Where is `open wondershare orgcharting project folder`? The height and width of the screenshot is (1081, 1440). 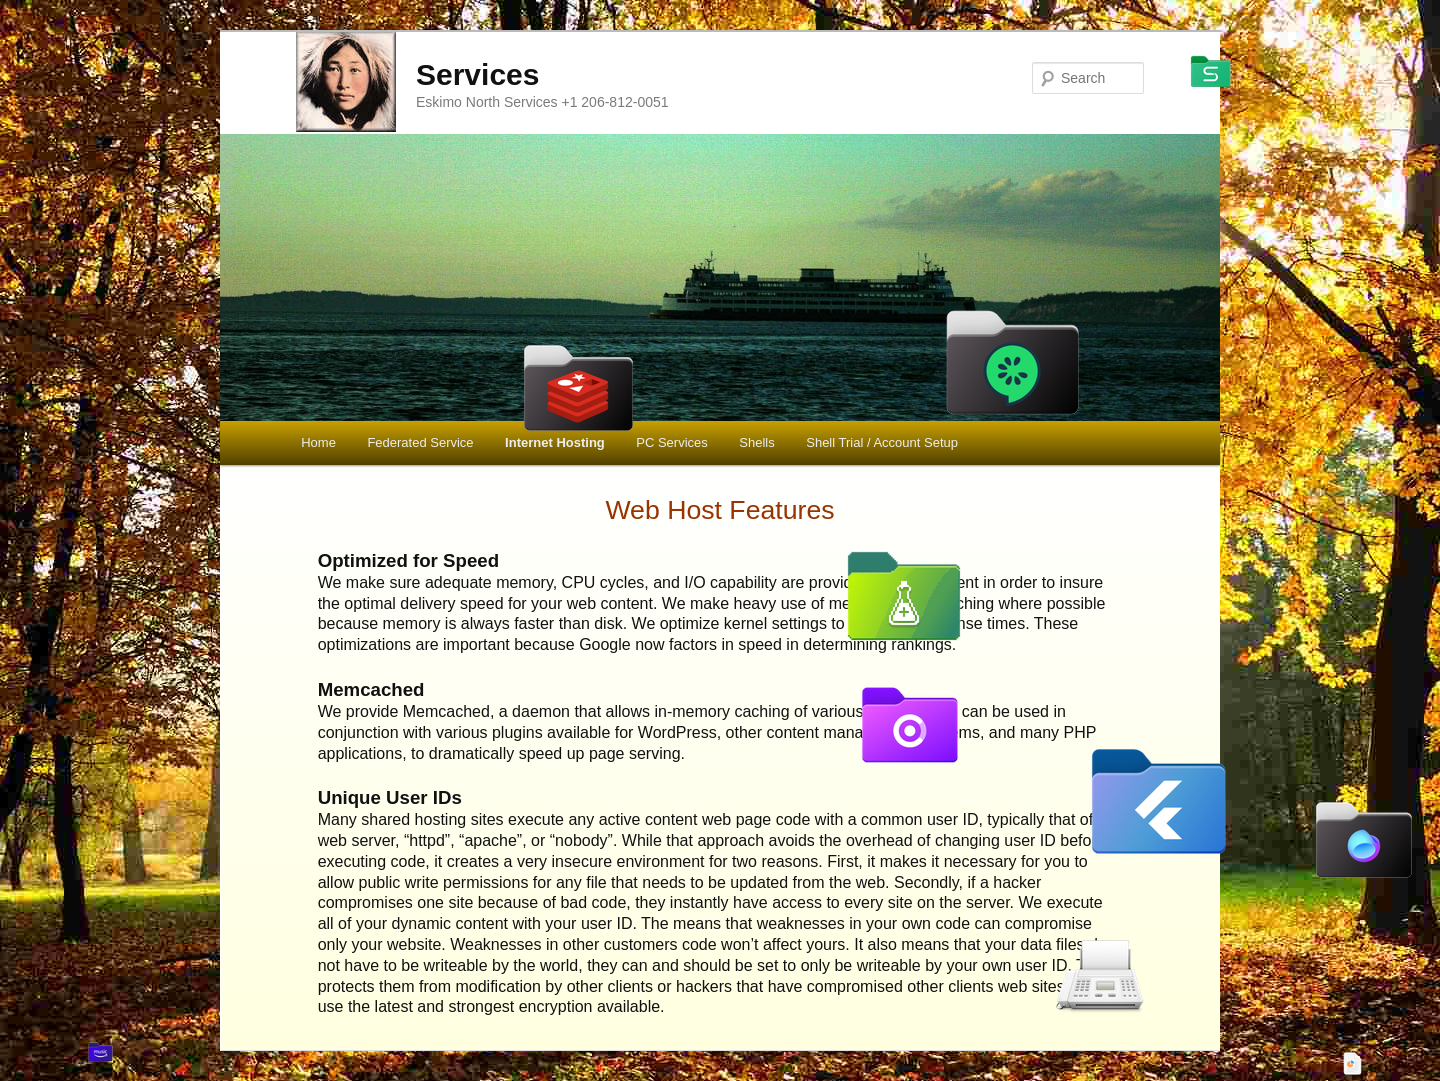
open wondershare orgcharting project folder is located at coordinates (909, 727).